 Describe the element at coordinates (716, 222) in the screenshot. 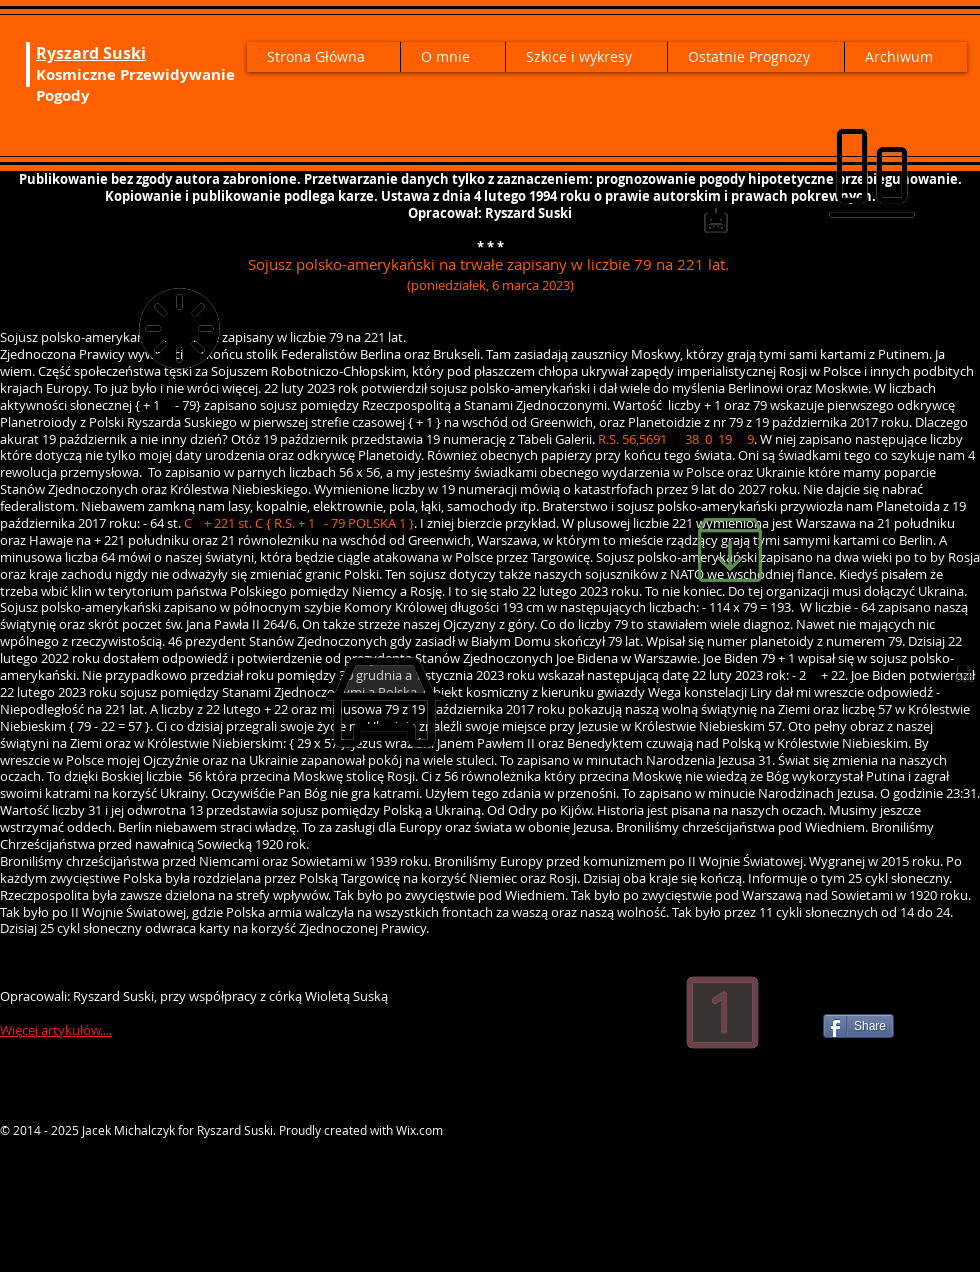

I see `access AI assistant or chatbot` at that location.